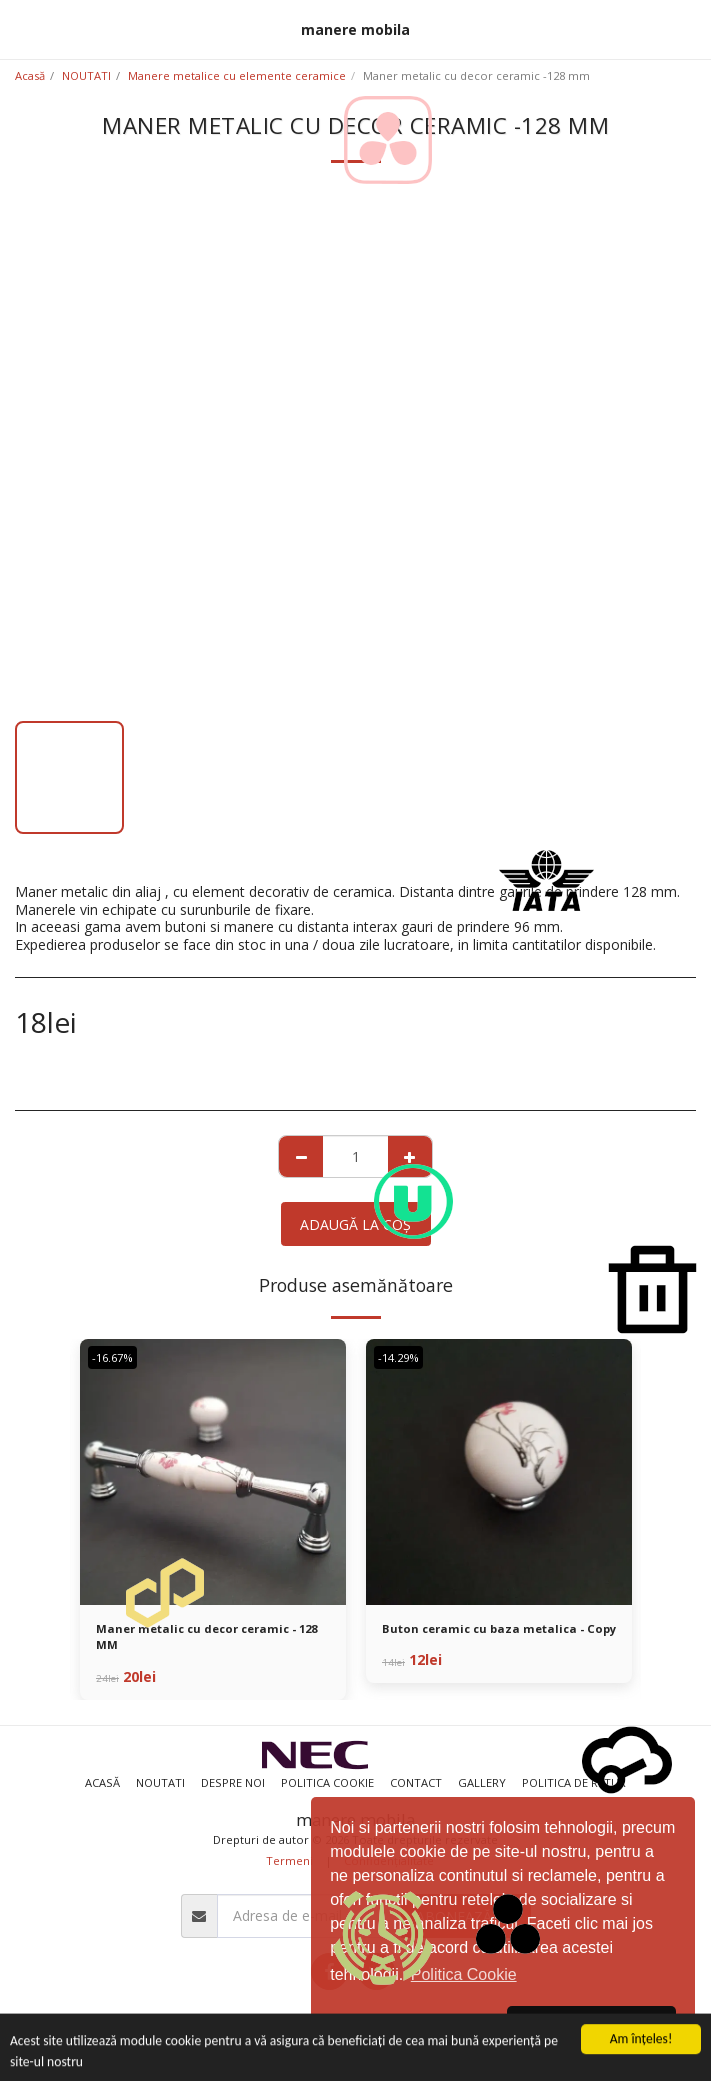 Image resolution: width=711 pixels, height=2081 pixels. What do you see at coordinates (315, 1755) in the screenshot?
I see `NEC corporation brand logo` at bounding box center [315, 1755].